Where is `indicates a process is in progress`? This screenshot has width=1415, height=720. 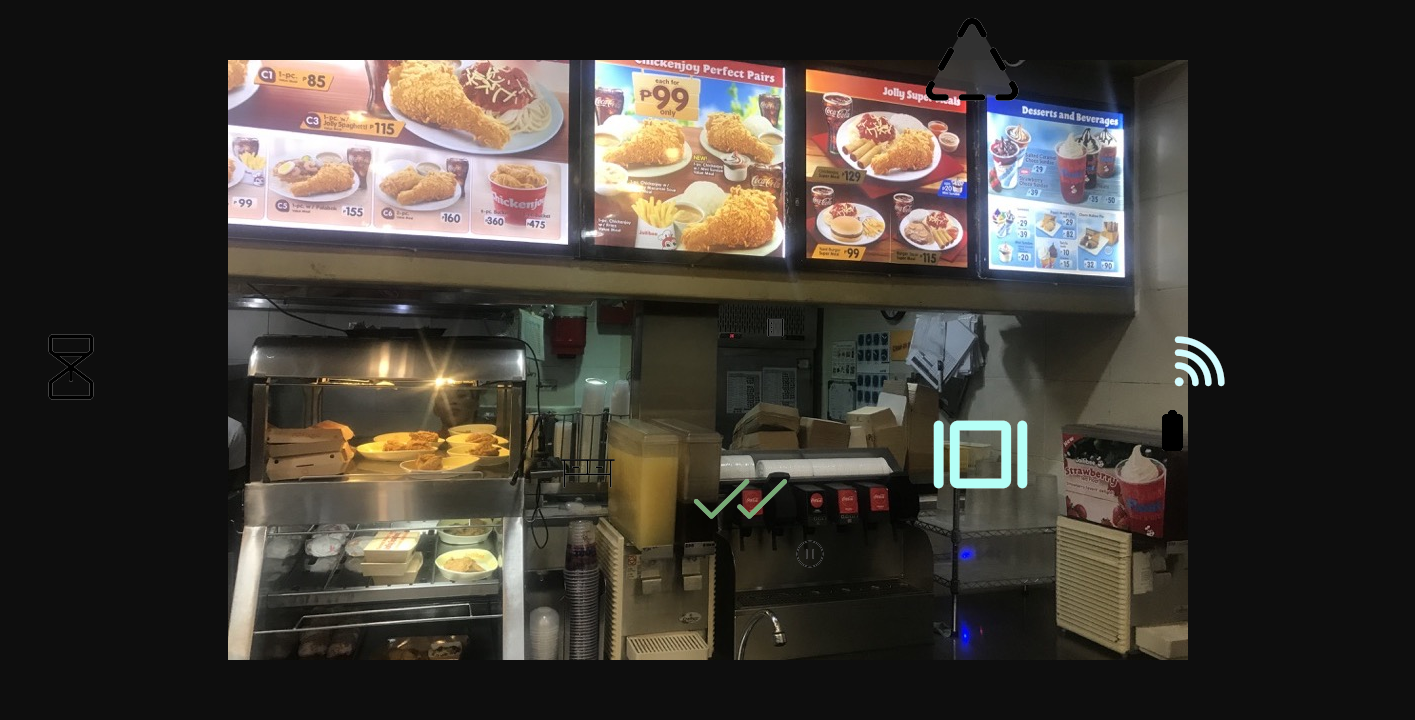 indicates a process is in progress is located at coordinates (71, 367).